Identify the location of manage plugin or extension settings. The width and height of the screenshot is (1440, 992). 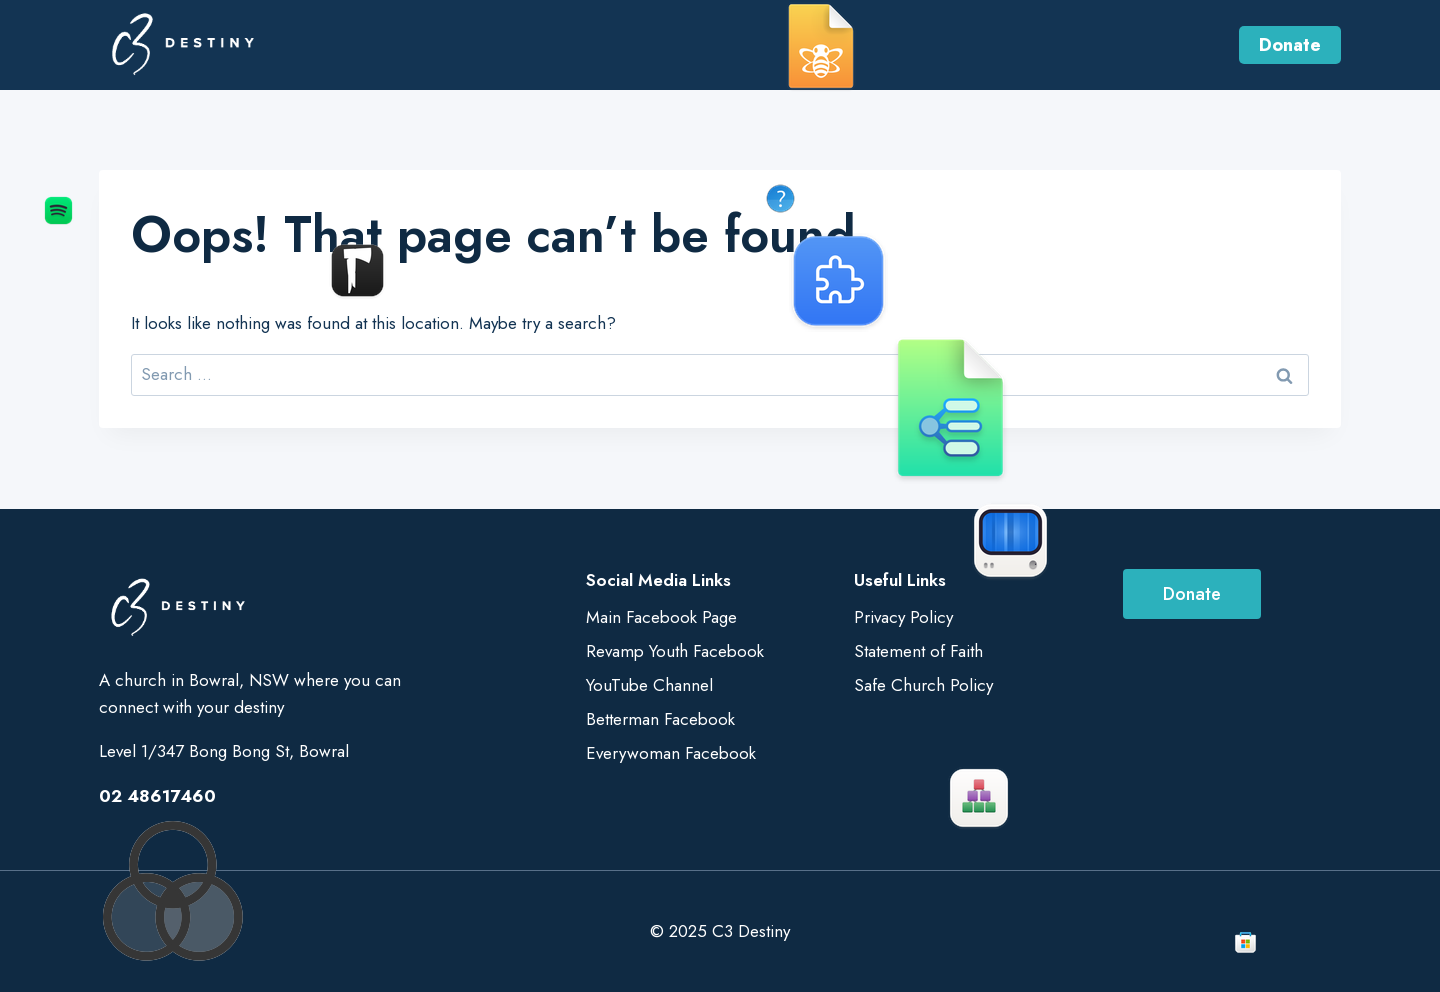
(838, 282).